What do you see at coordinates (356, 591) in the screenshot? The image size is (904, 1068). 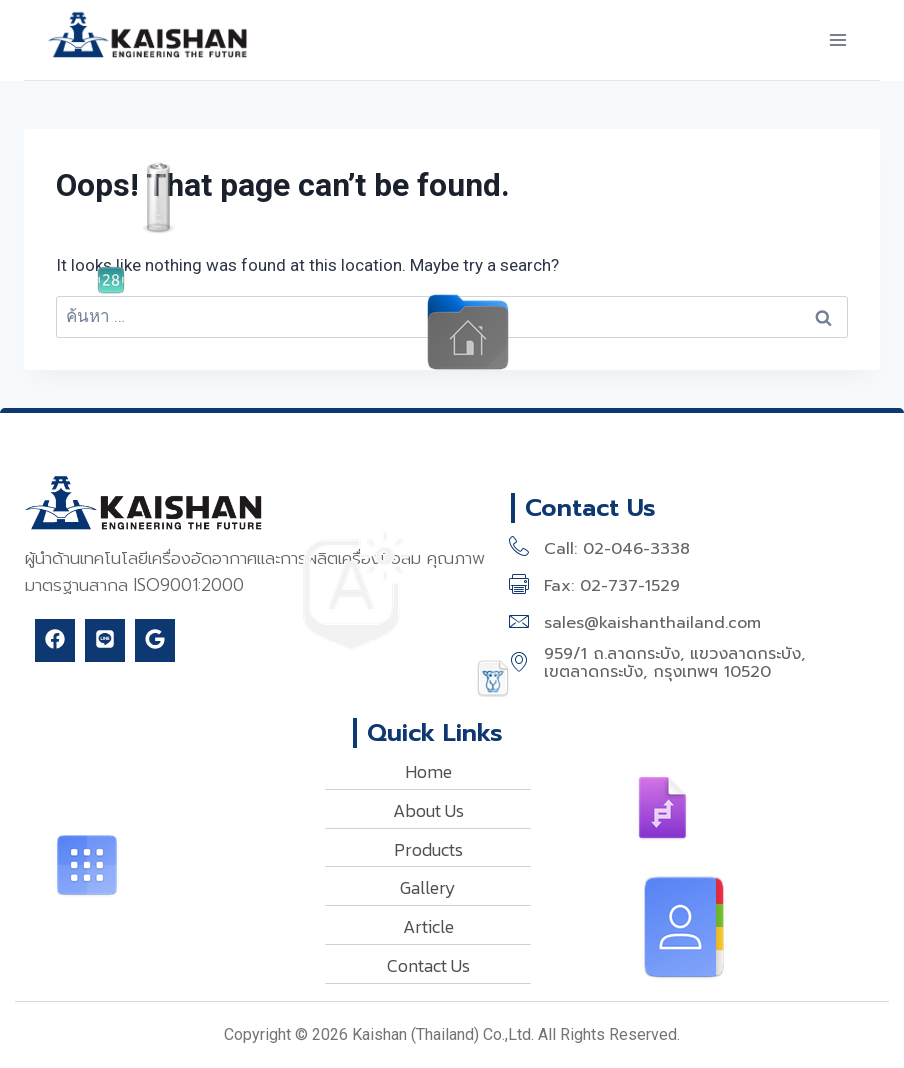 I see `adjust keyboard backlight brightness` at bounding box center [356, 591].